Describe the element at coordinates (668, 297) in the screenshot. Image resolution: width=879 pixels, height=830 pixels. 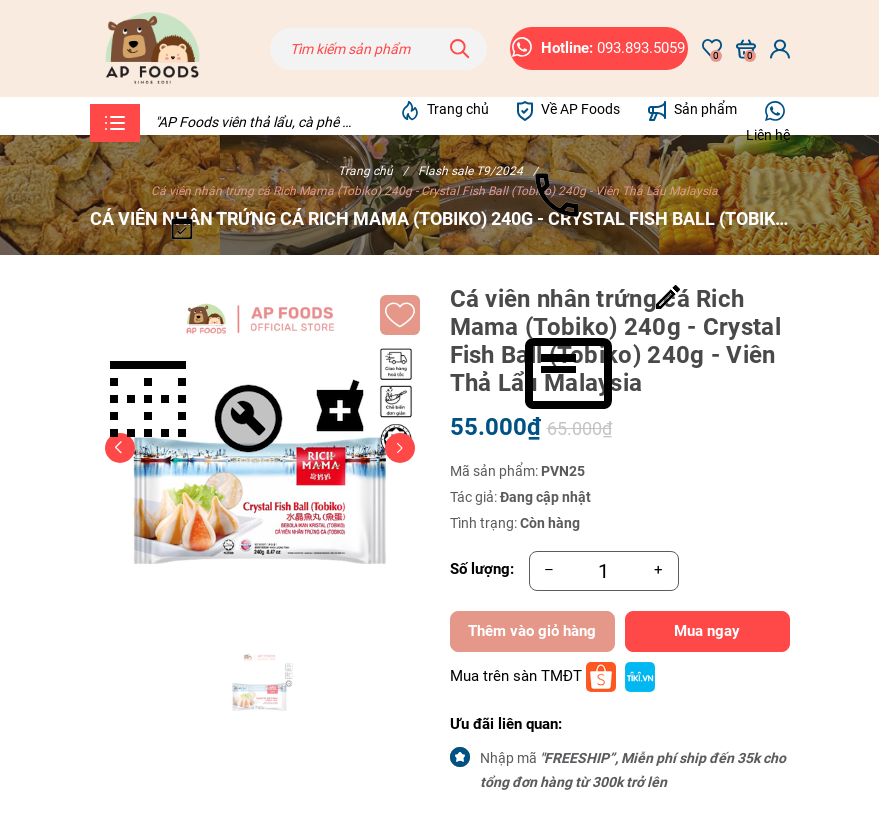
I see `edit or modify content` at that location.